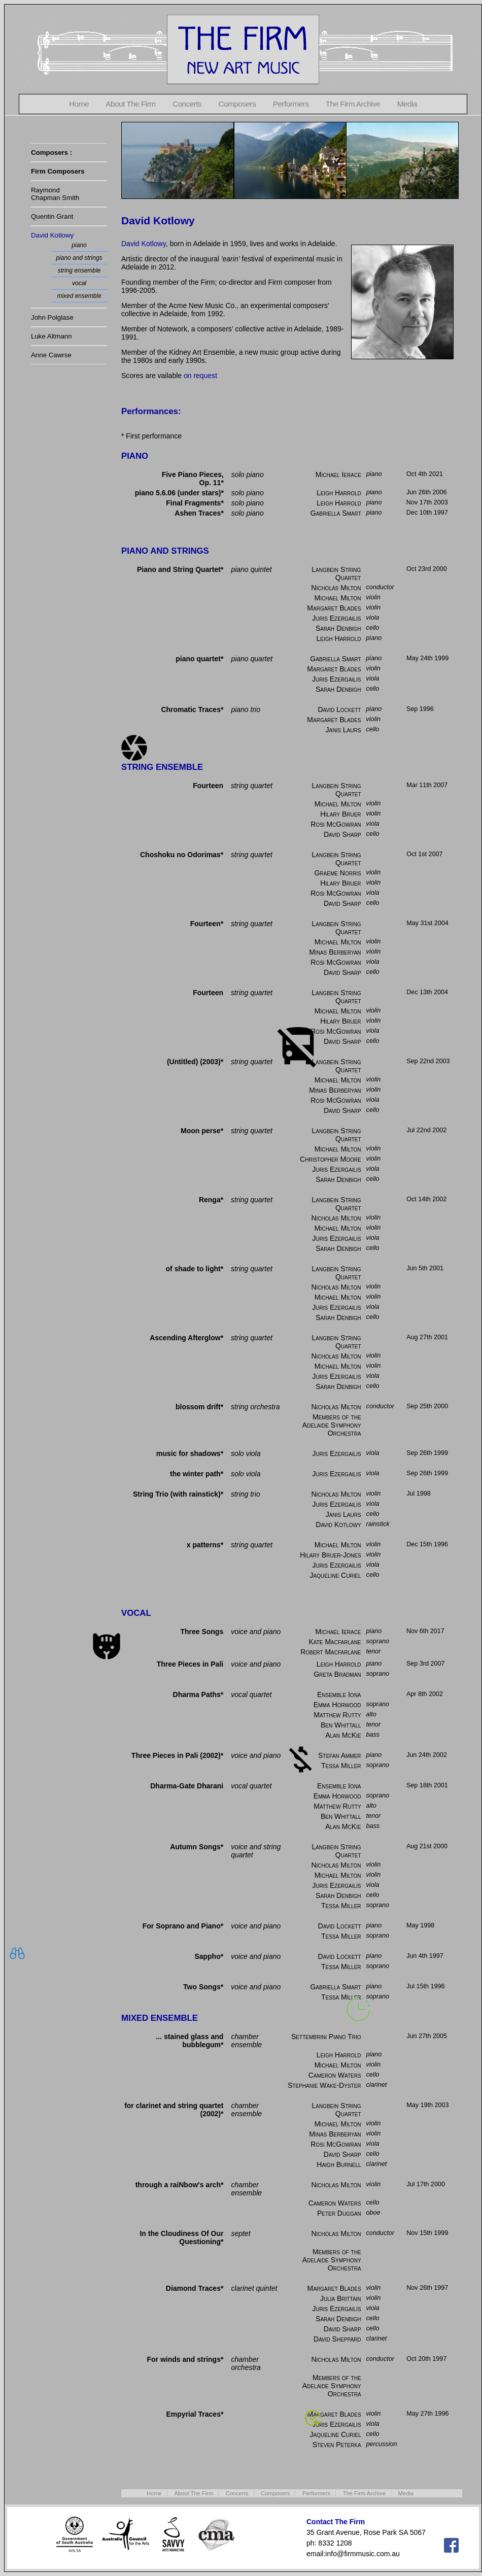 This screenshot has height=2576, width=482. Describe the element at coordinates (358, 2009) in the screenshot. I see `view remaining time on a countdown timer` at that location.